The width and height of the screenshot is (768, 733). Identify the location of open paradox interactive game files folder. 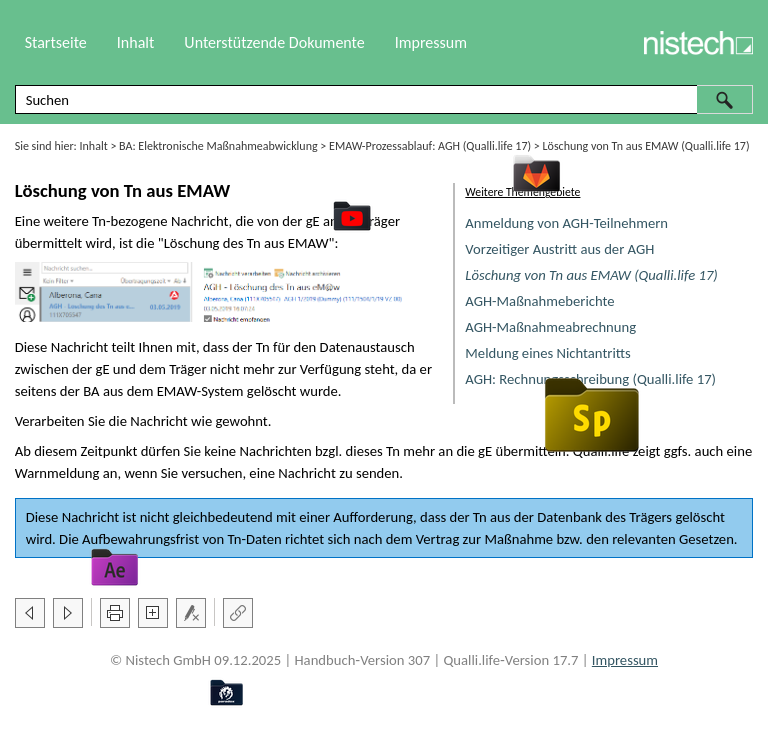
(226, 693).